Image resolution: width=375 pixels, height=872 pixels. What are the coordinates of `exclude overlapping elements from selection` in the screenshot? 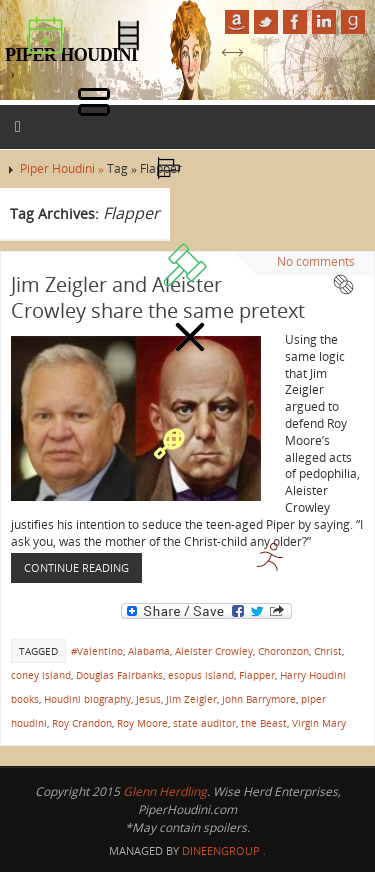 It's located at (343, 284).